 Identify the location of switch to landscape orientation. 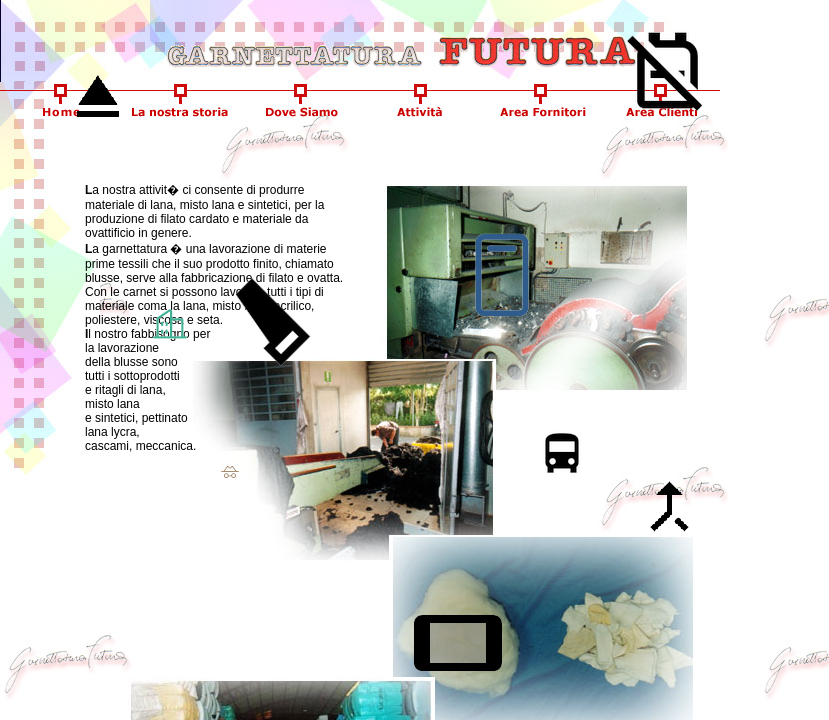
(458, 643).